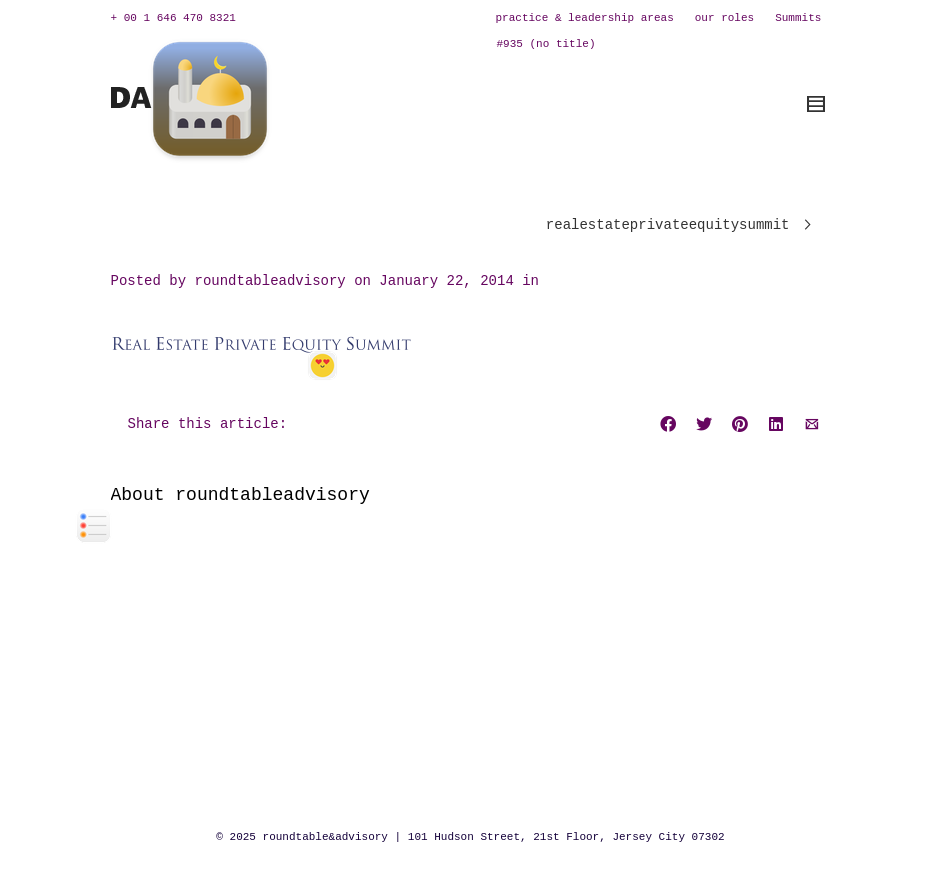 The width and height of the screenshot is (941, 869). What do you see at coordinates (210, 99) in the screenshot?
I see `open the vaktisalah islamic prayer times app` at bounding box center [210, 99].